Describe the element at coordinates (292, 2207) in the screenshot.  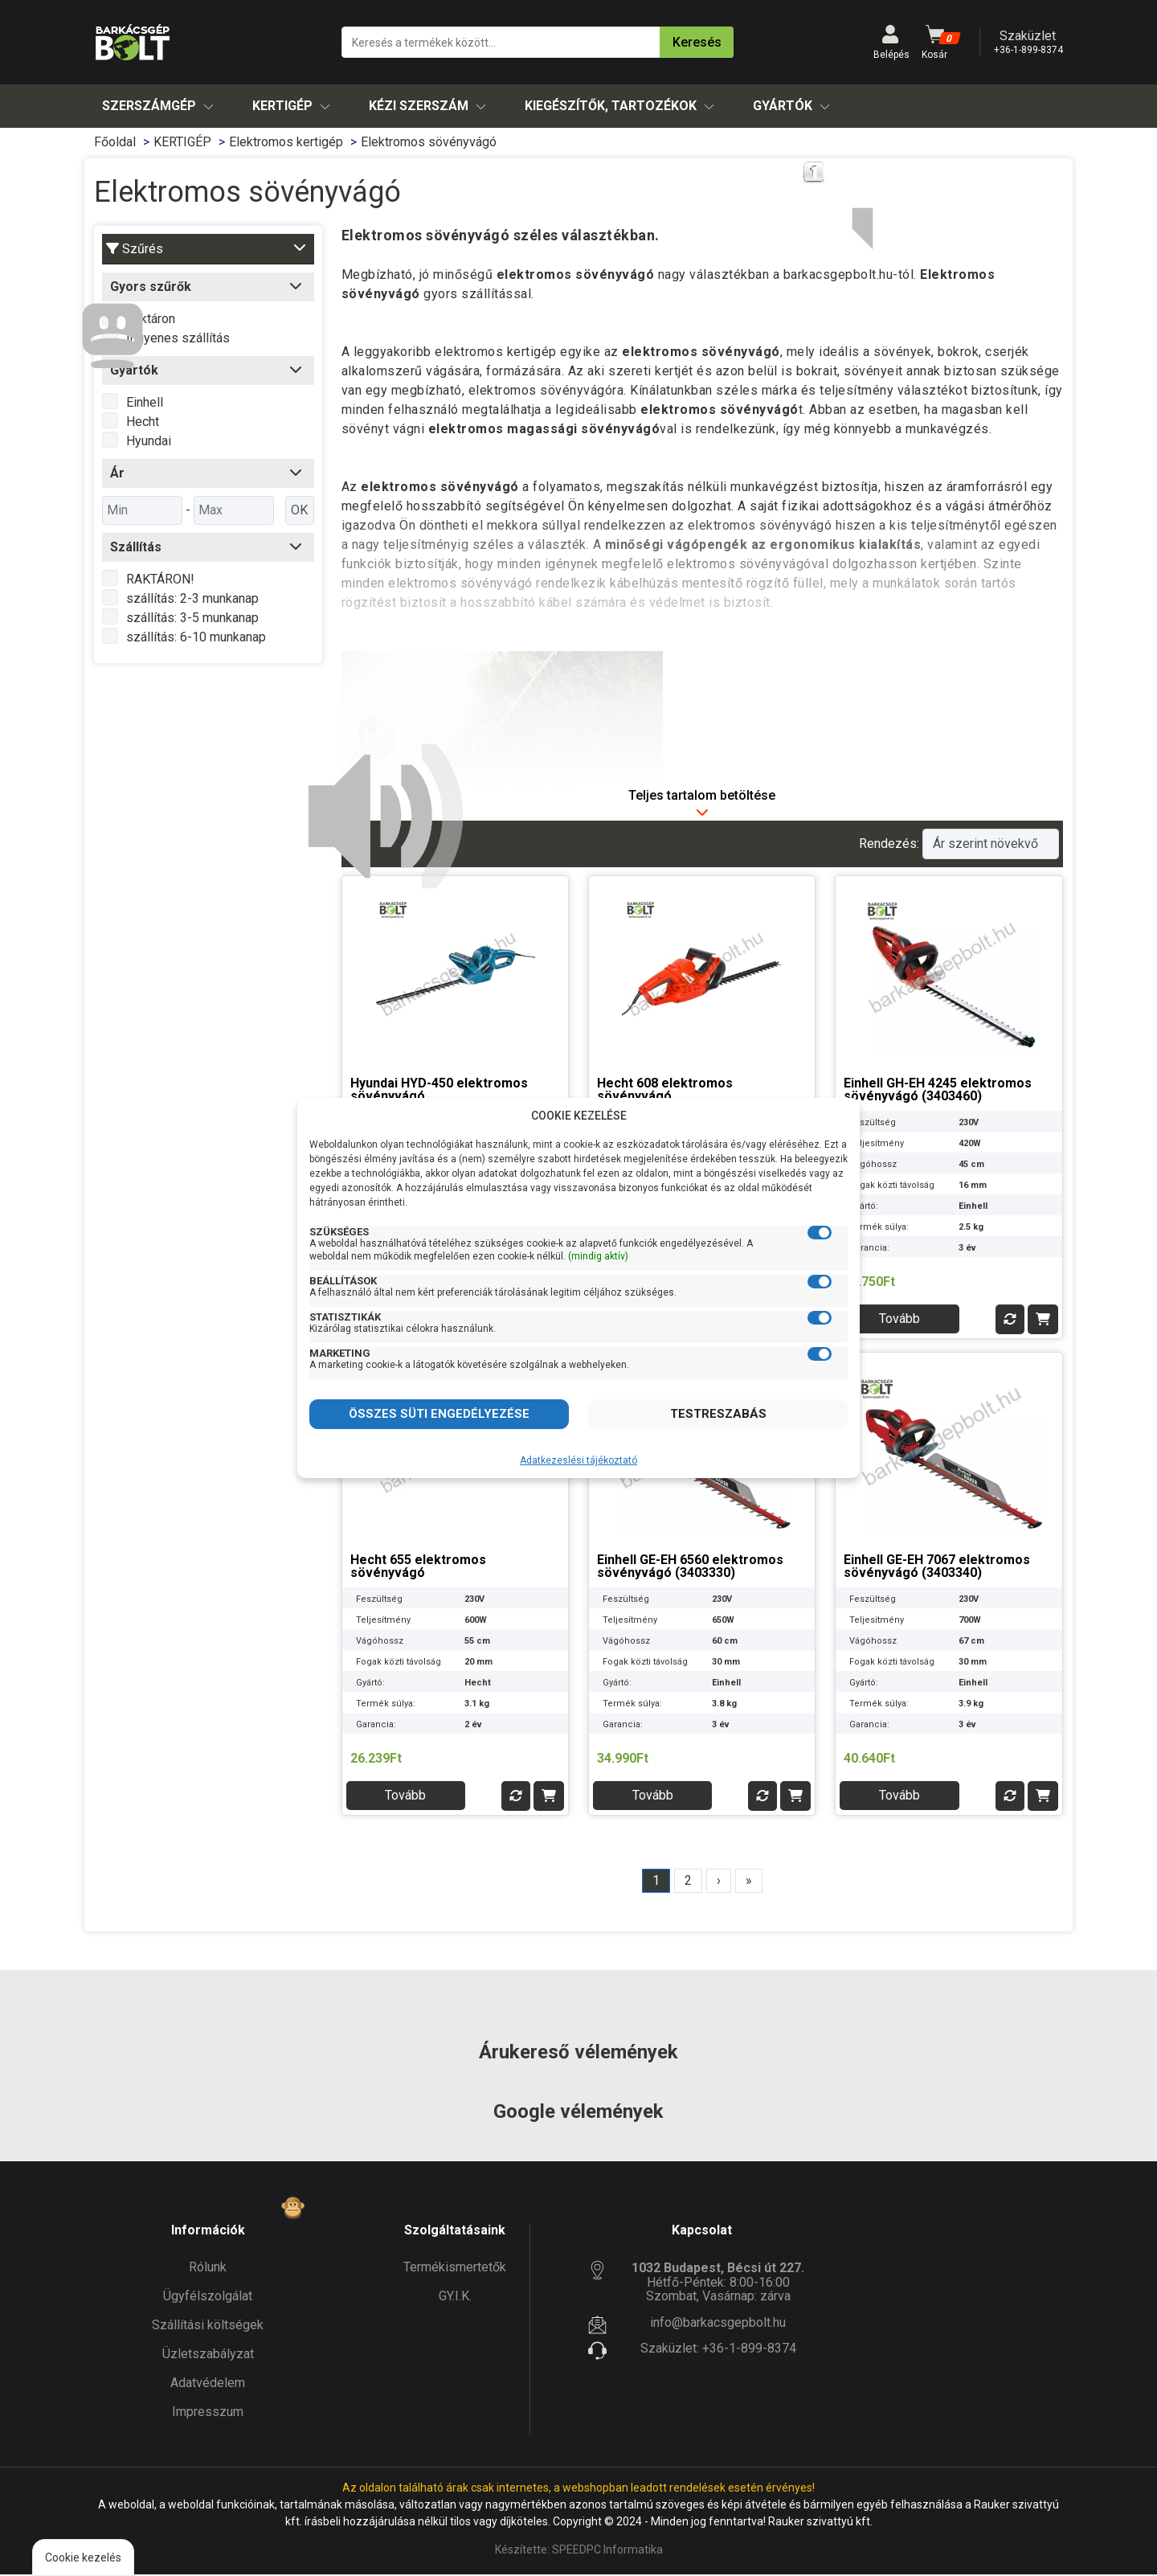
I see `monkey face emoji for expressing playfulness` at that location.